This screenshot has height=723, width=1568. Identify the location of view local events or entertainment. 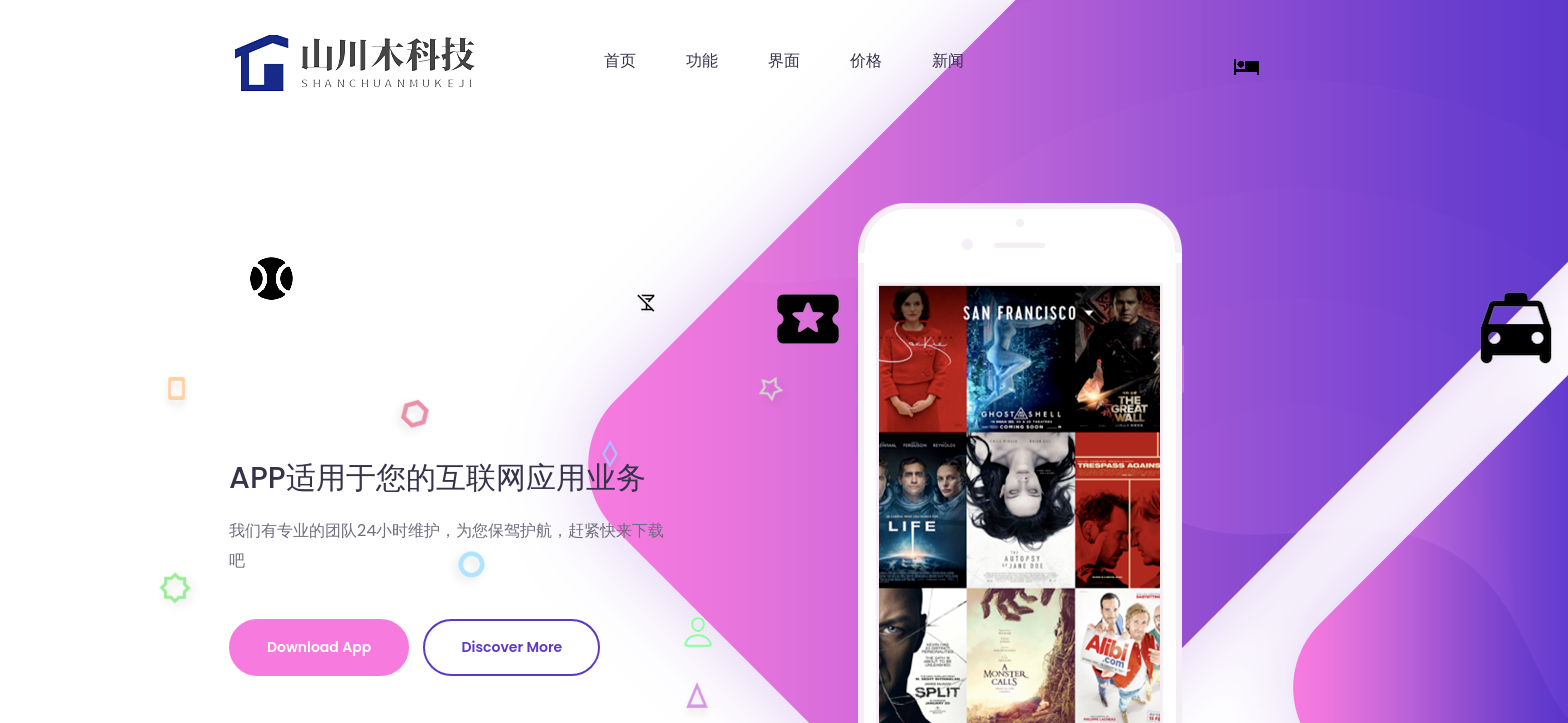
(808, 319).